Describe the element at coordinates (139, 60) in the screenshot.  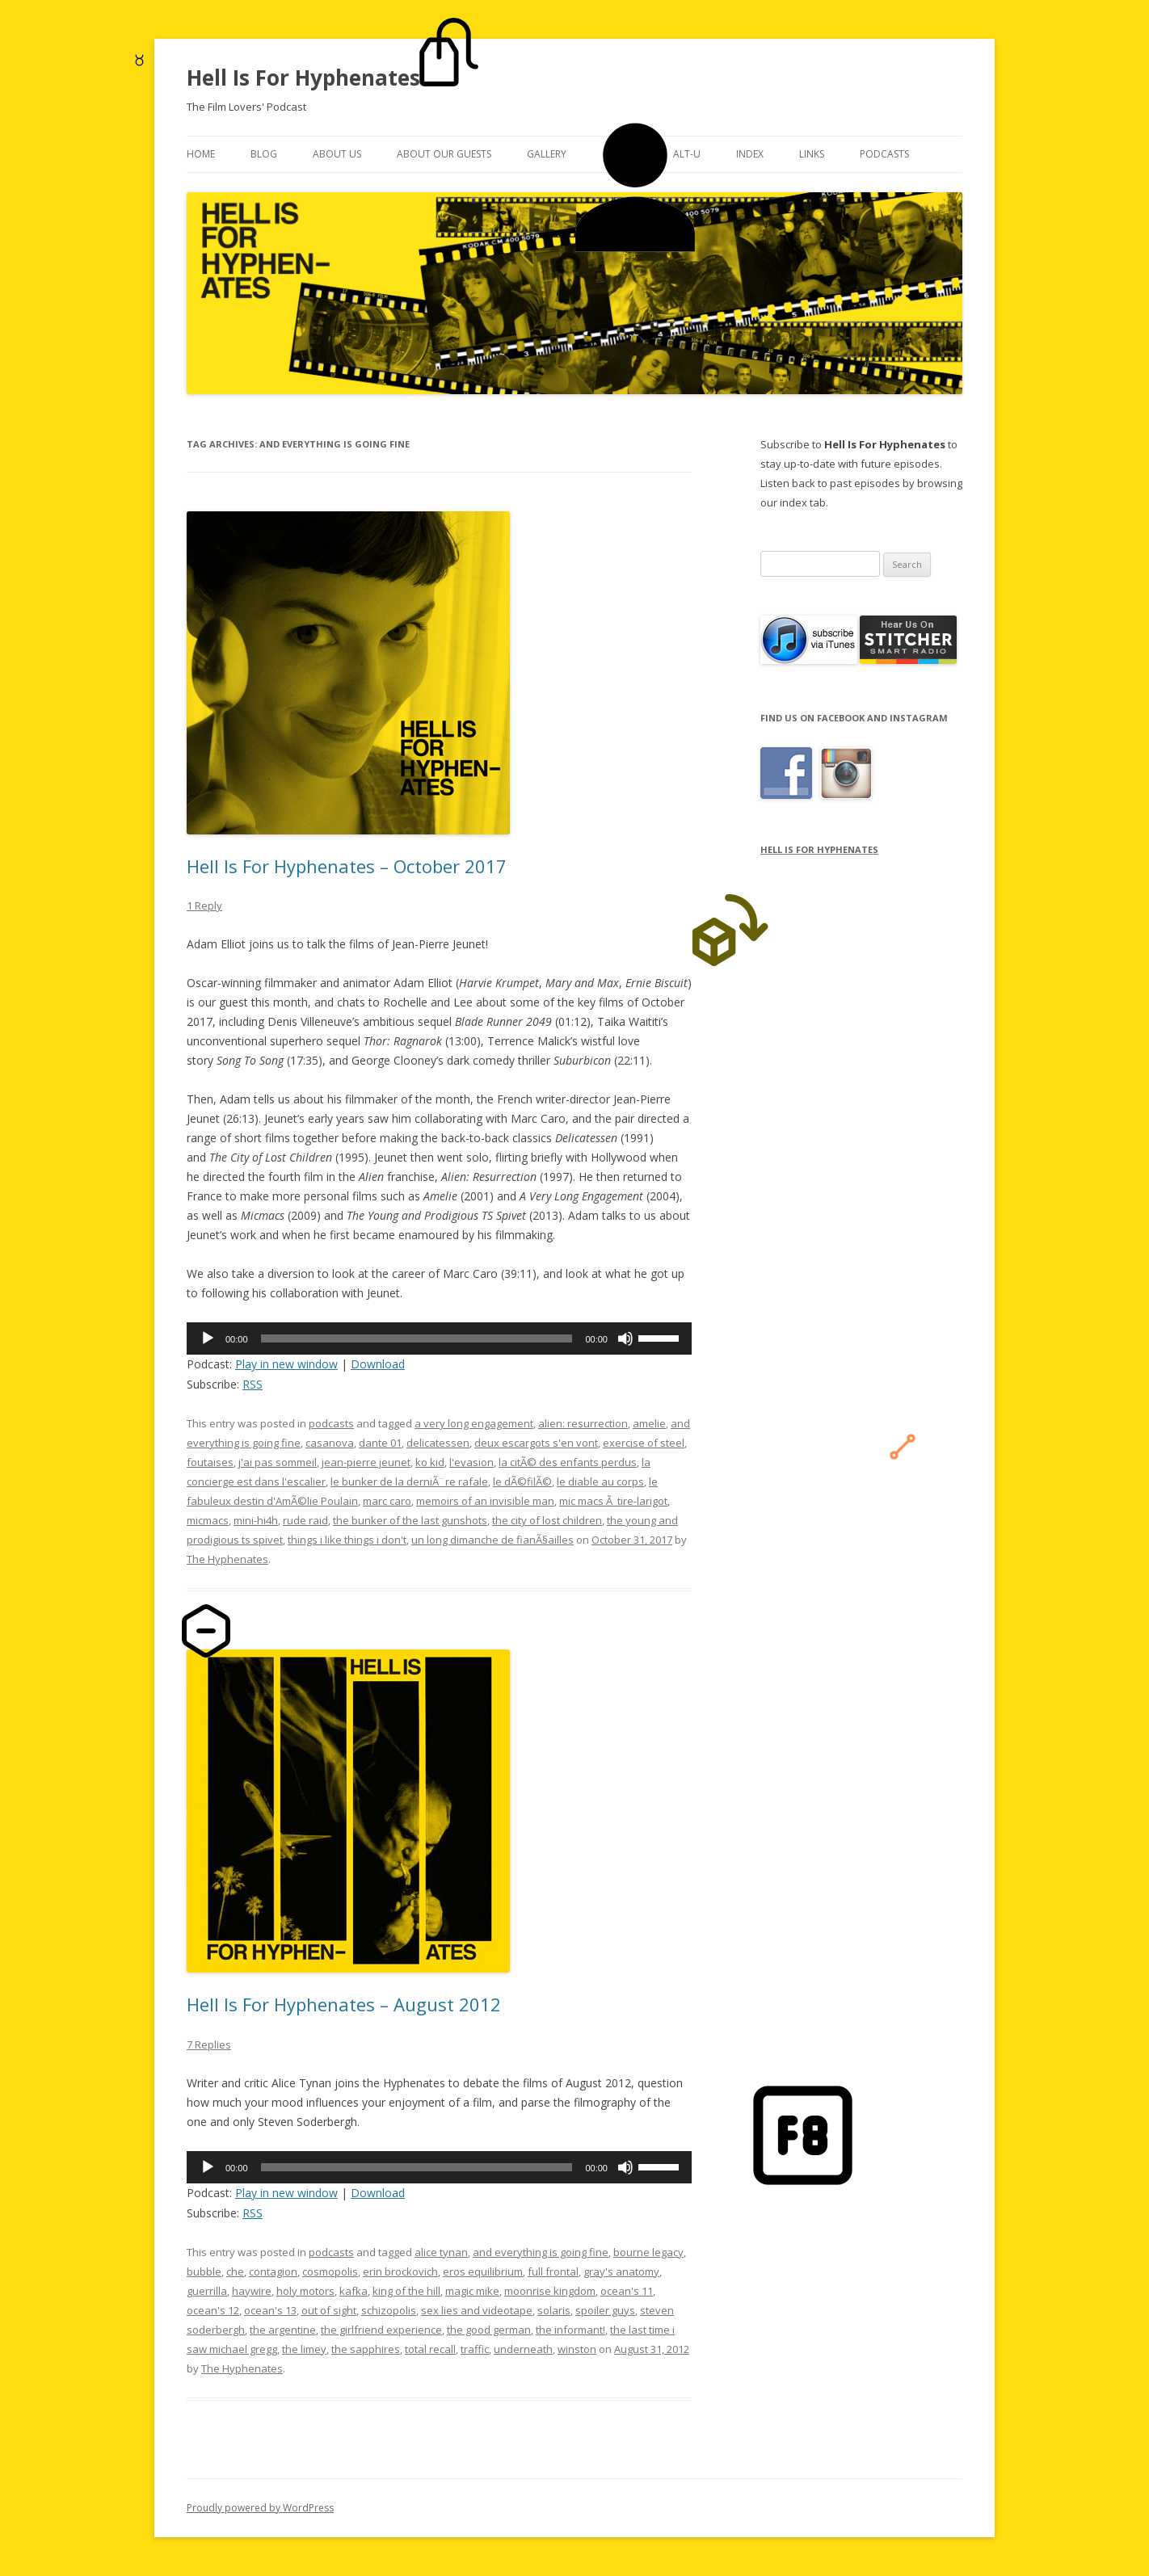
I see `indicates taurus zodiac sign` at that location.